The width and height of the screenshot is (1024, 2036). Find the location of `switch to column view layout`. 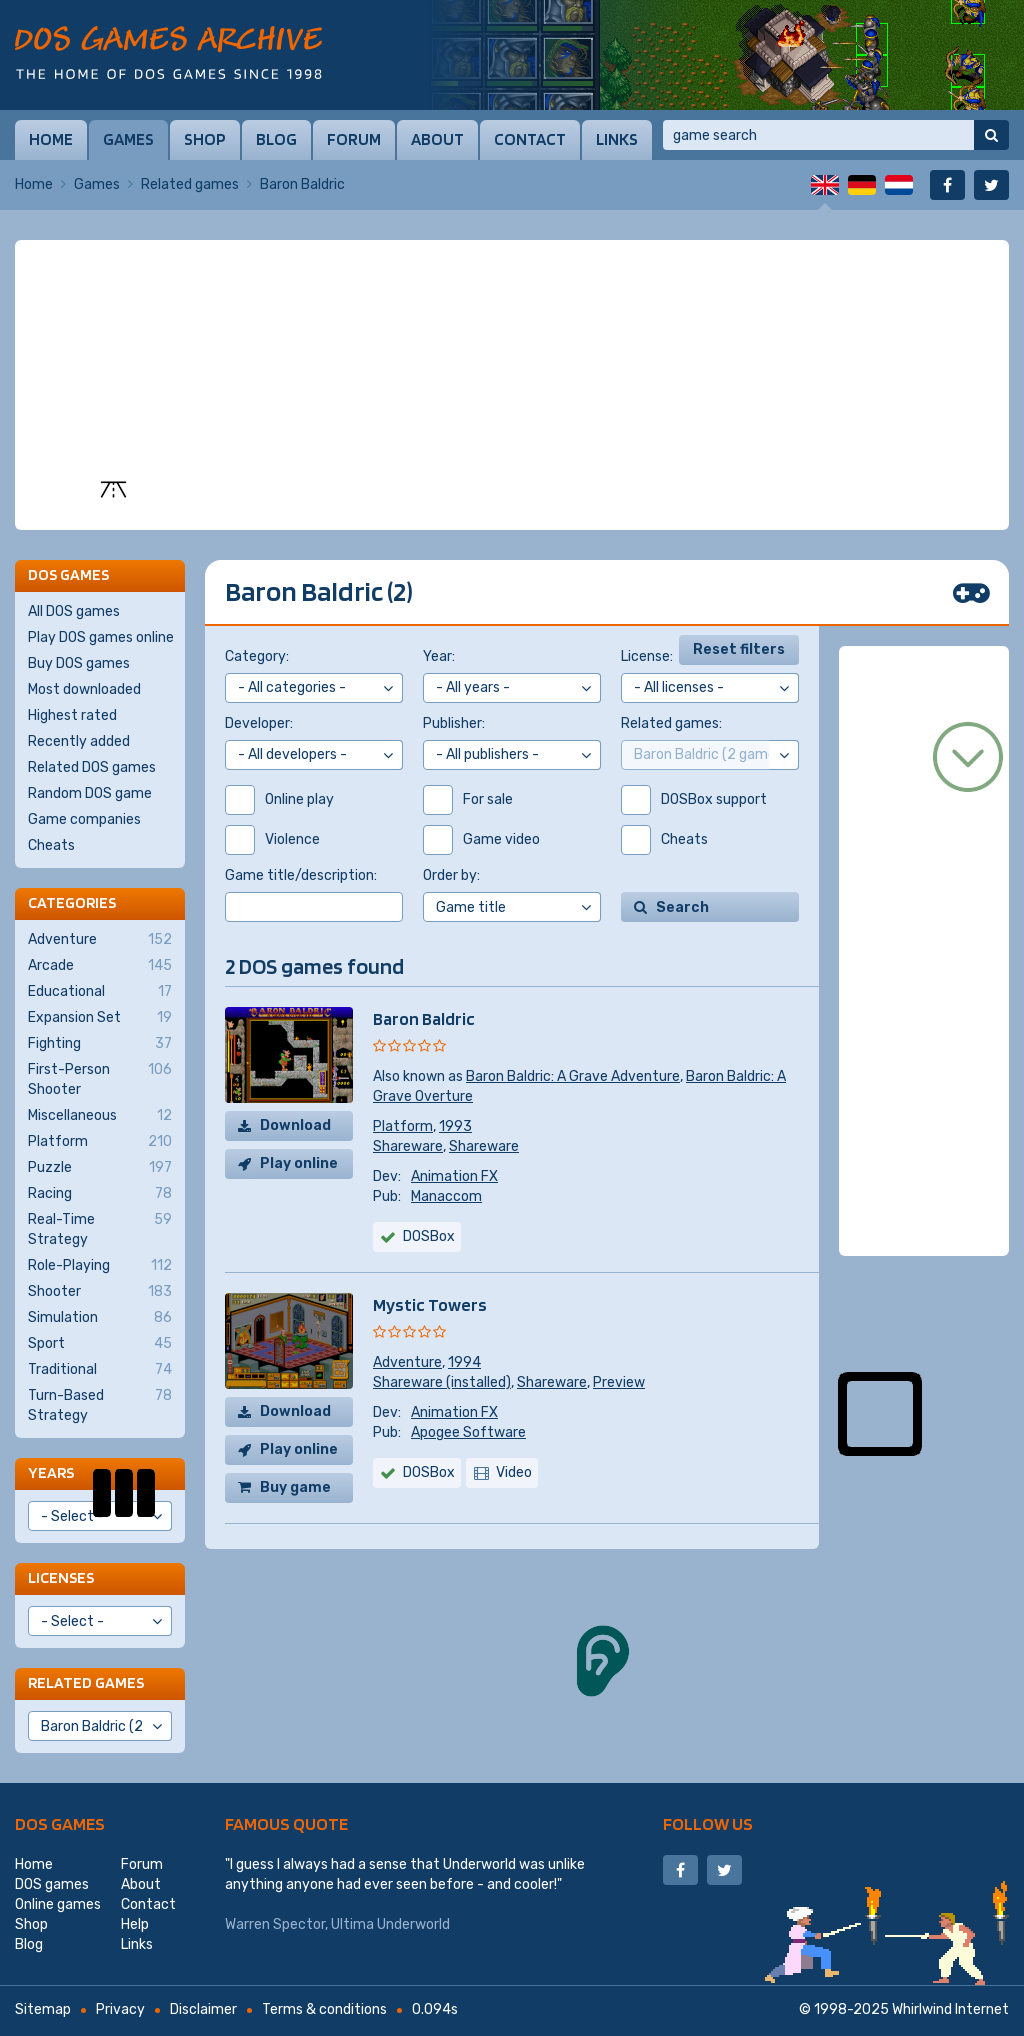

switch to column view layout is located at coordinates (122, 1495).